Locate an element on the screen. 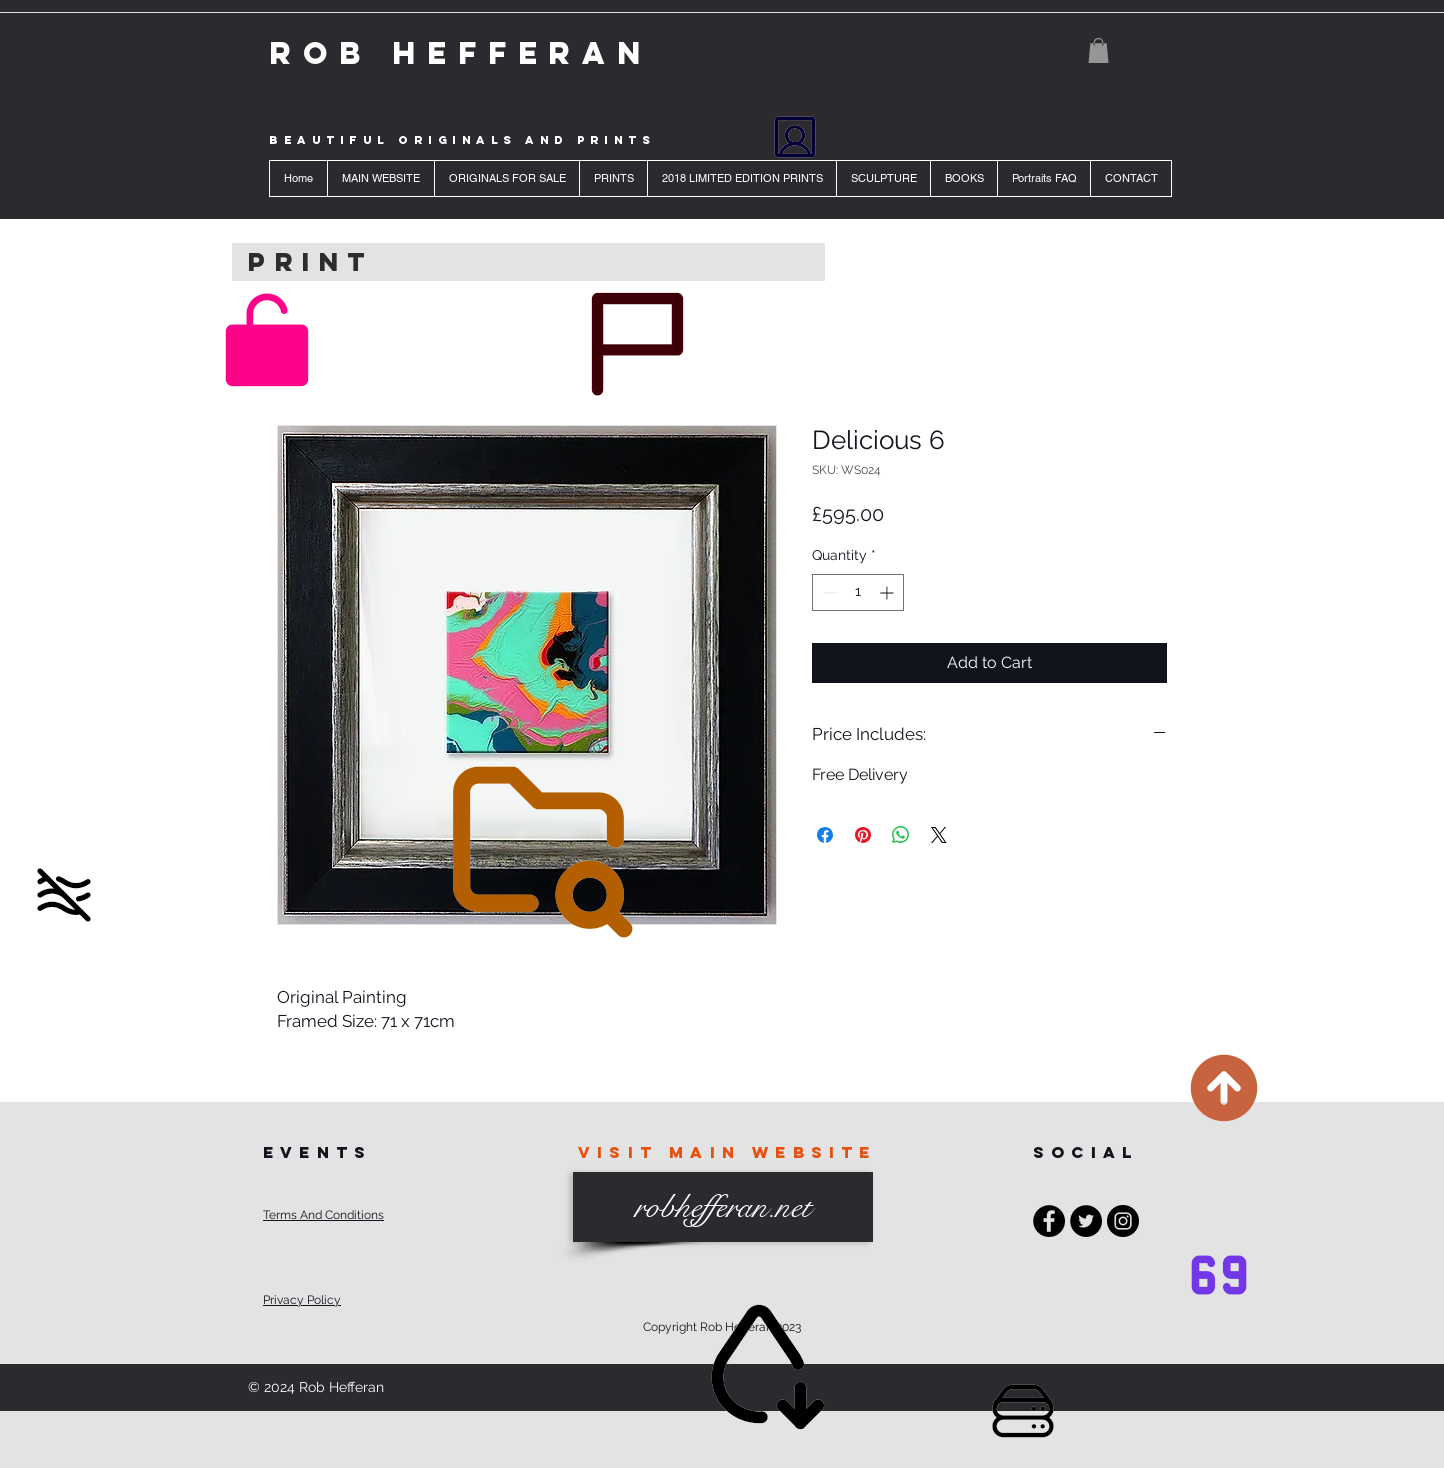 Image resolution: width=1444 pixels, height=1468 pixels. decrease water or liquid level is located at coordinates (759, 1364).